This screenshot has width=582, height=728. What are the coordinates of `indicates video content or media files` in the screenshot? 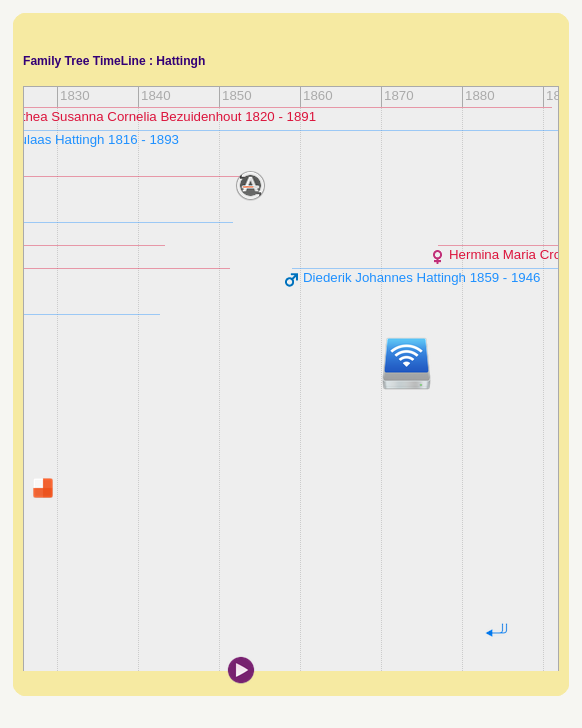 It's located at (241, 670).